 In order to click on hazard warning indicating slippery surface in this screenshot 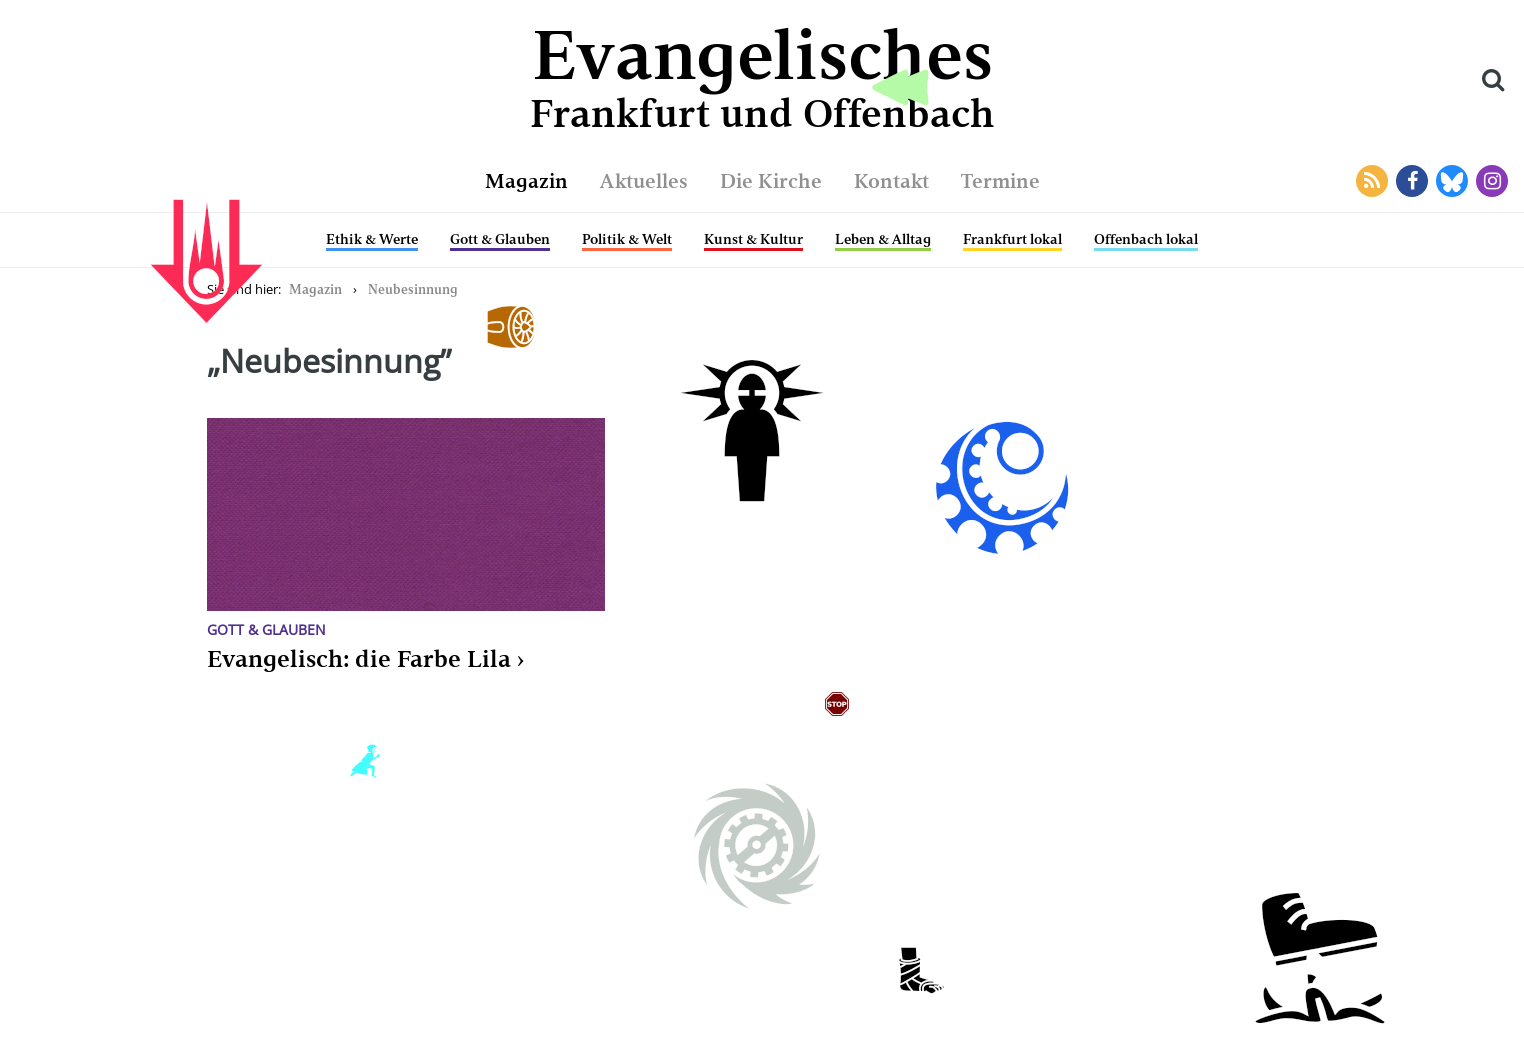, I will do `click(1320, 957)`.